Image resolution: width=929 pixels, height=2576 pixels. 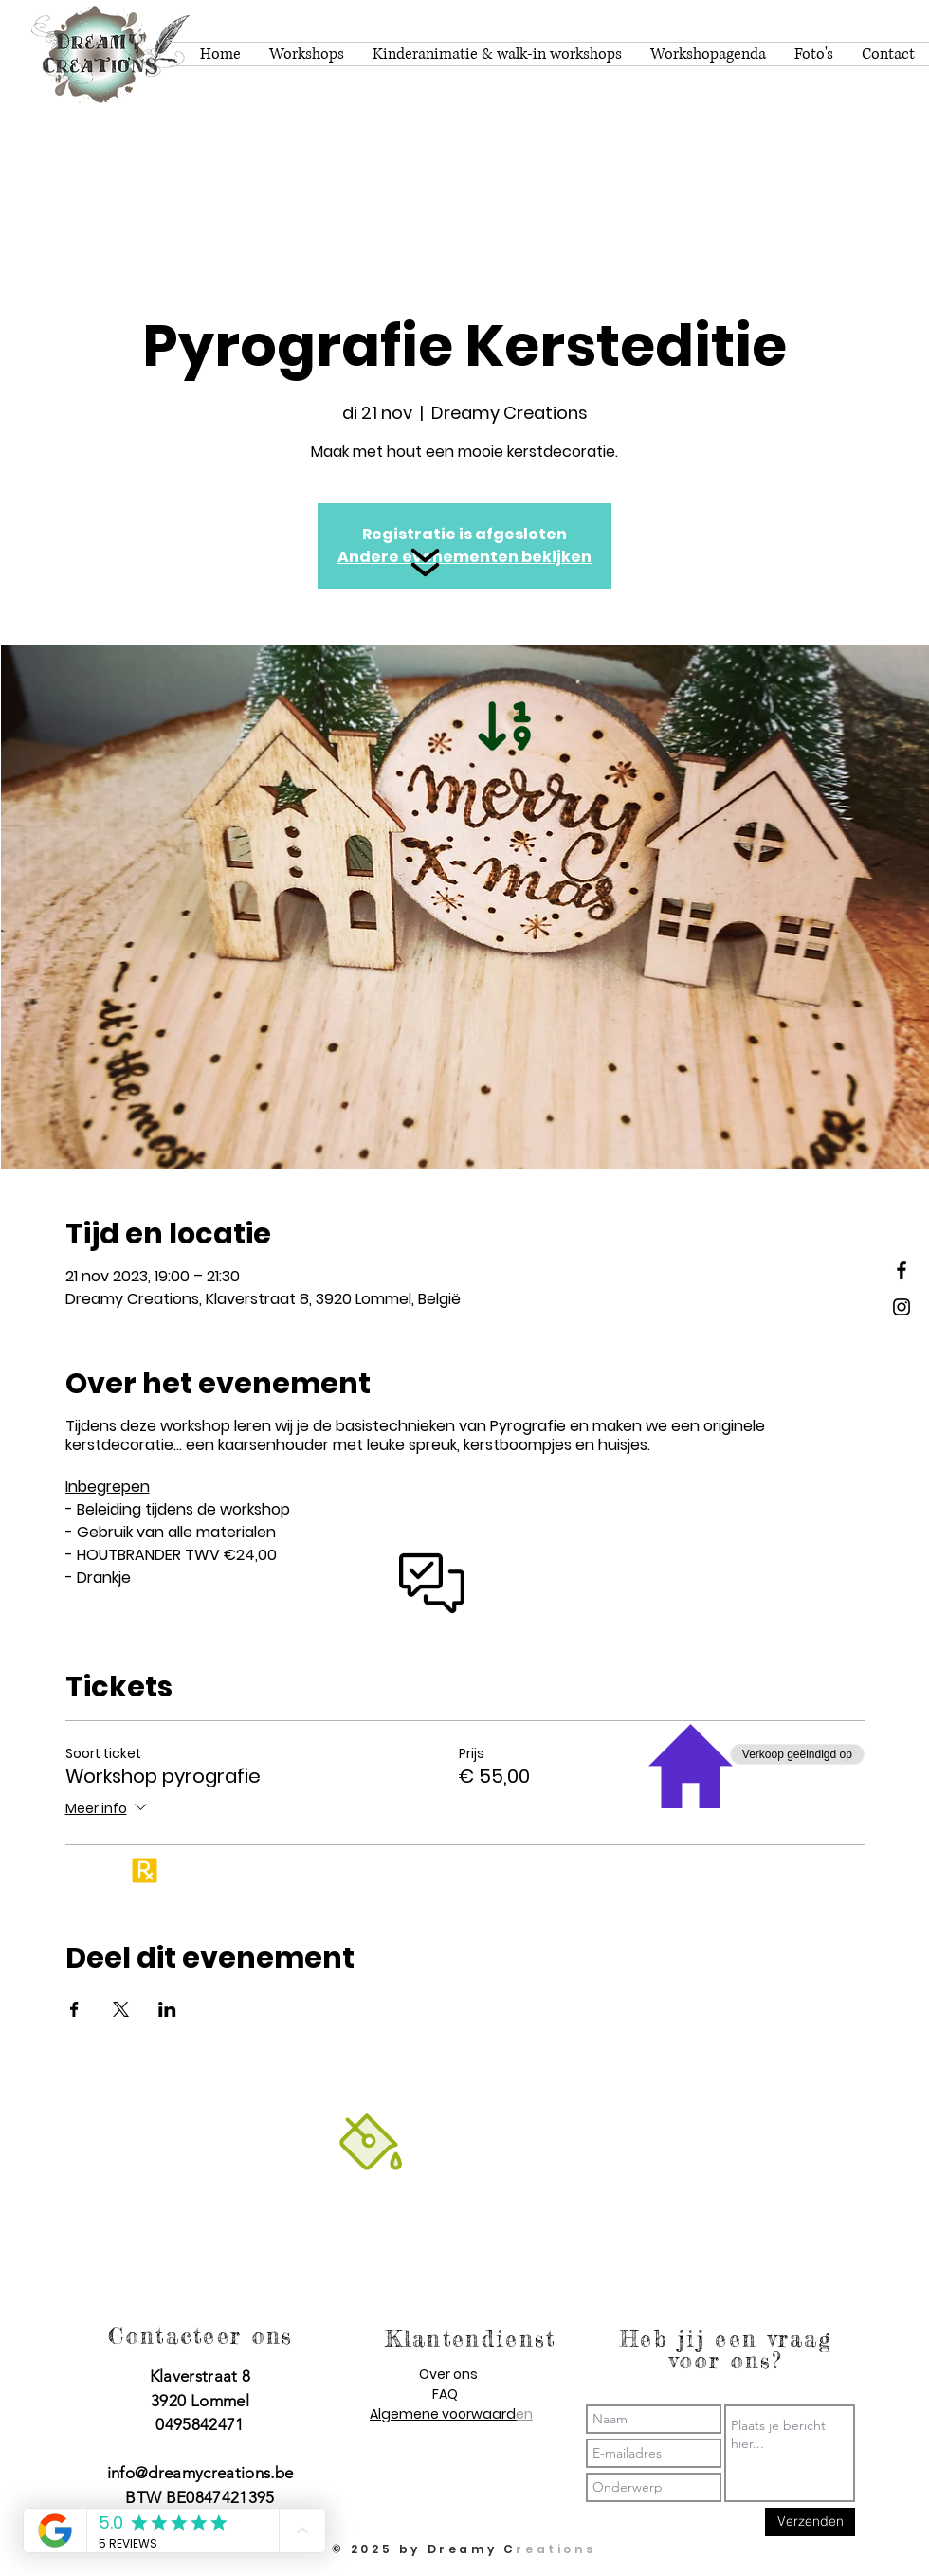 What do you see at coordinates (370, 2144) in the screenshot?
I see `fill an area with color` at bounding box center [370, 2144].